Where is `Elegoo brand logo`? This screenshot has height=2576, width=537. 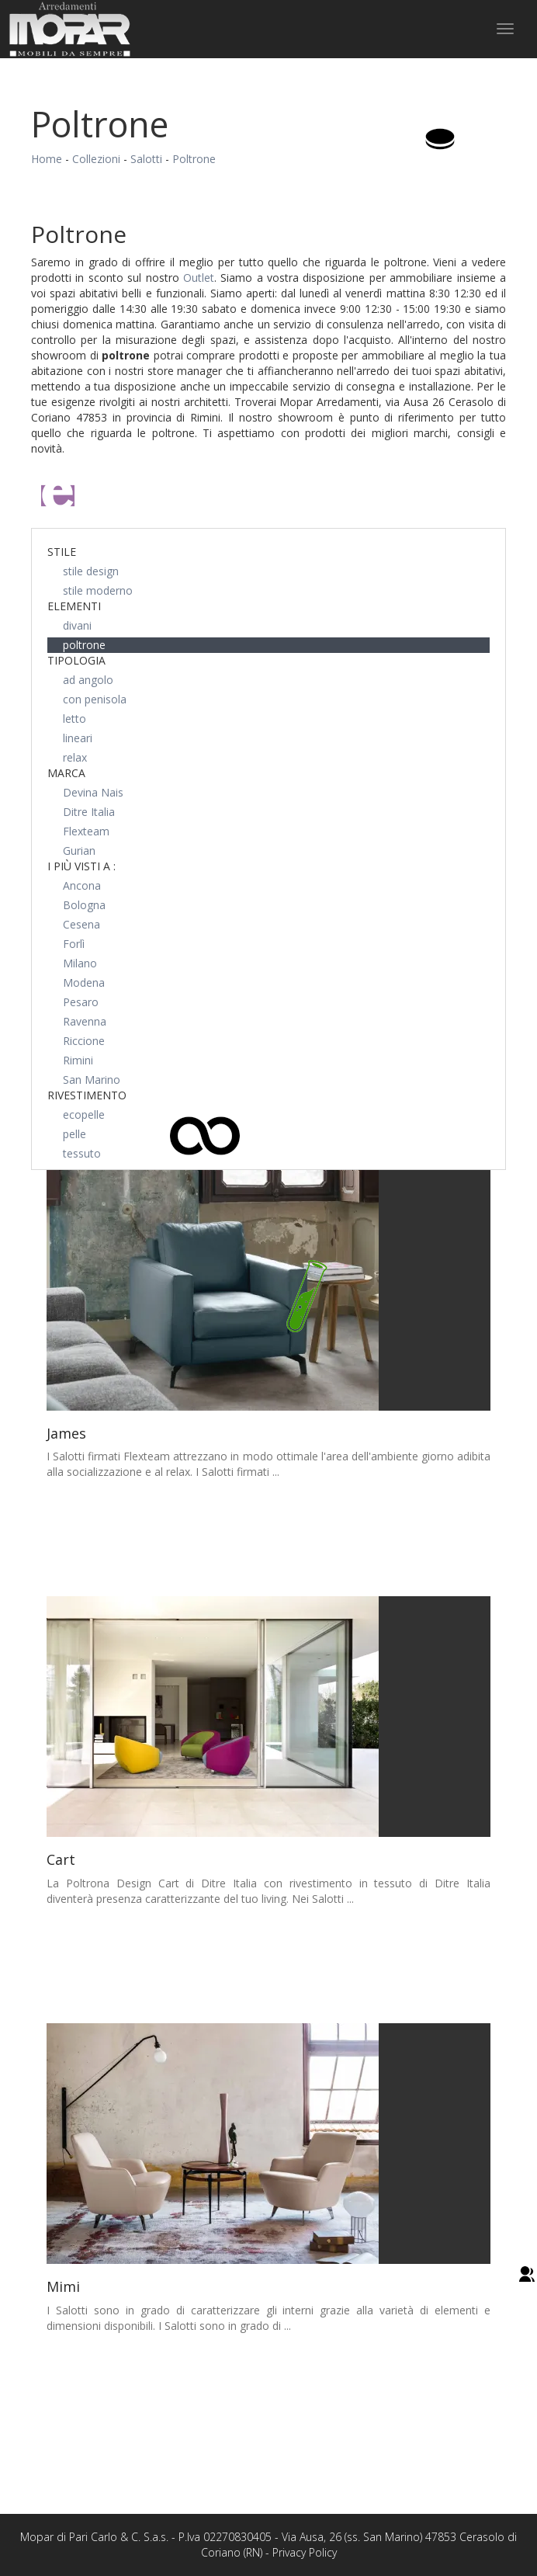
Elegoo brand logo is located at coordinates (205, 1136).